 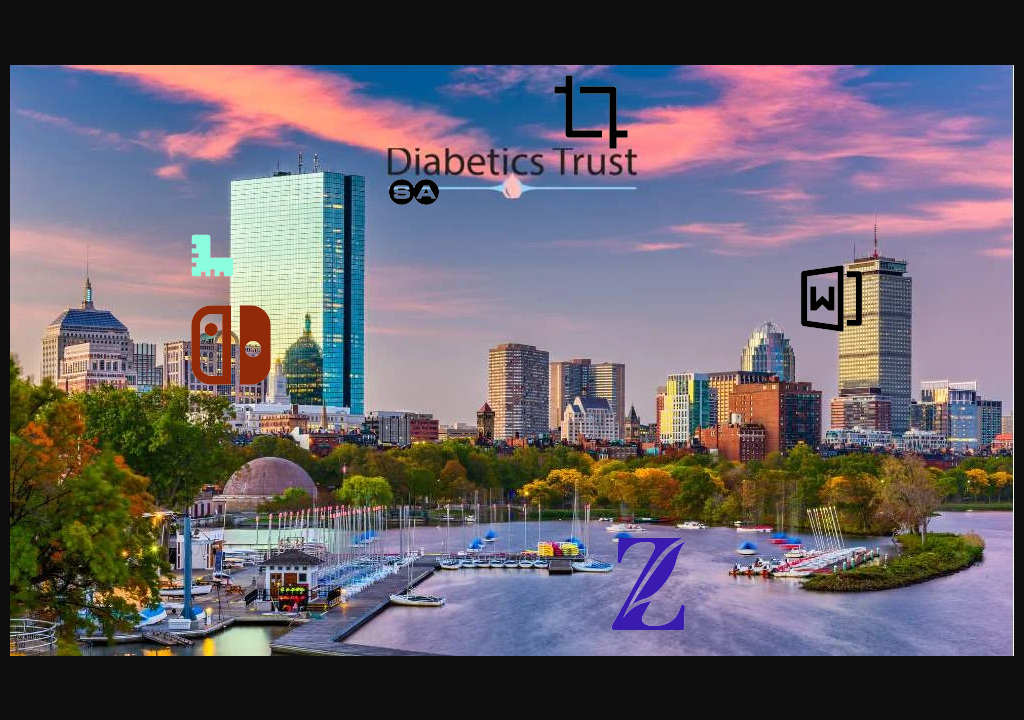 What do you see at coordinates (649, 584) in the screenshot?
I see `open the Zola website or app` at bounding box center [649, 584].